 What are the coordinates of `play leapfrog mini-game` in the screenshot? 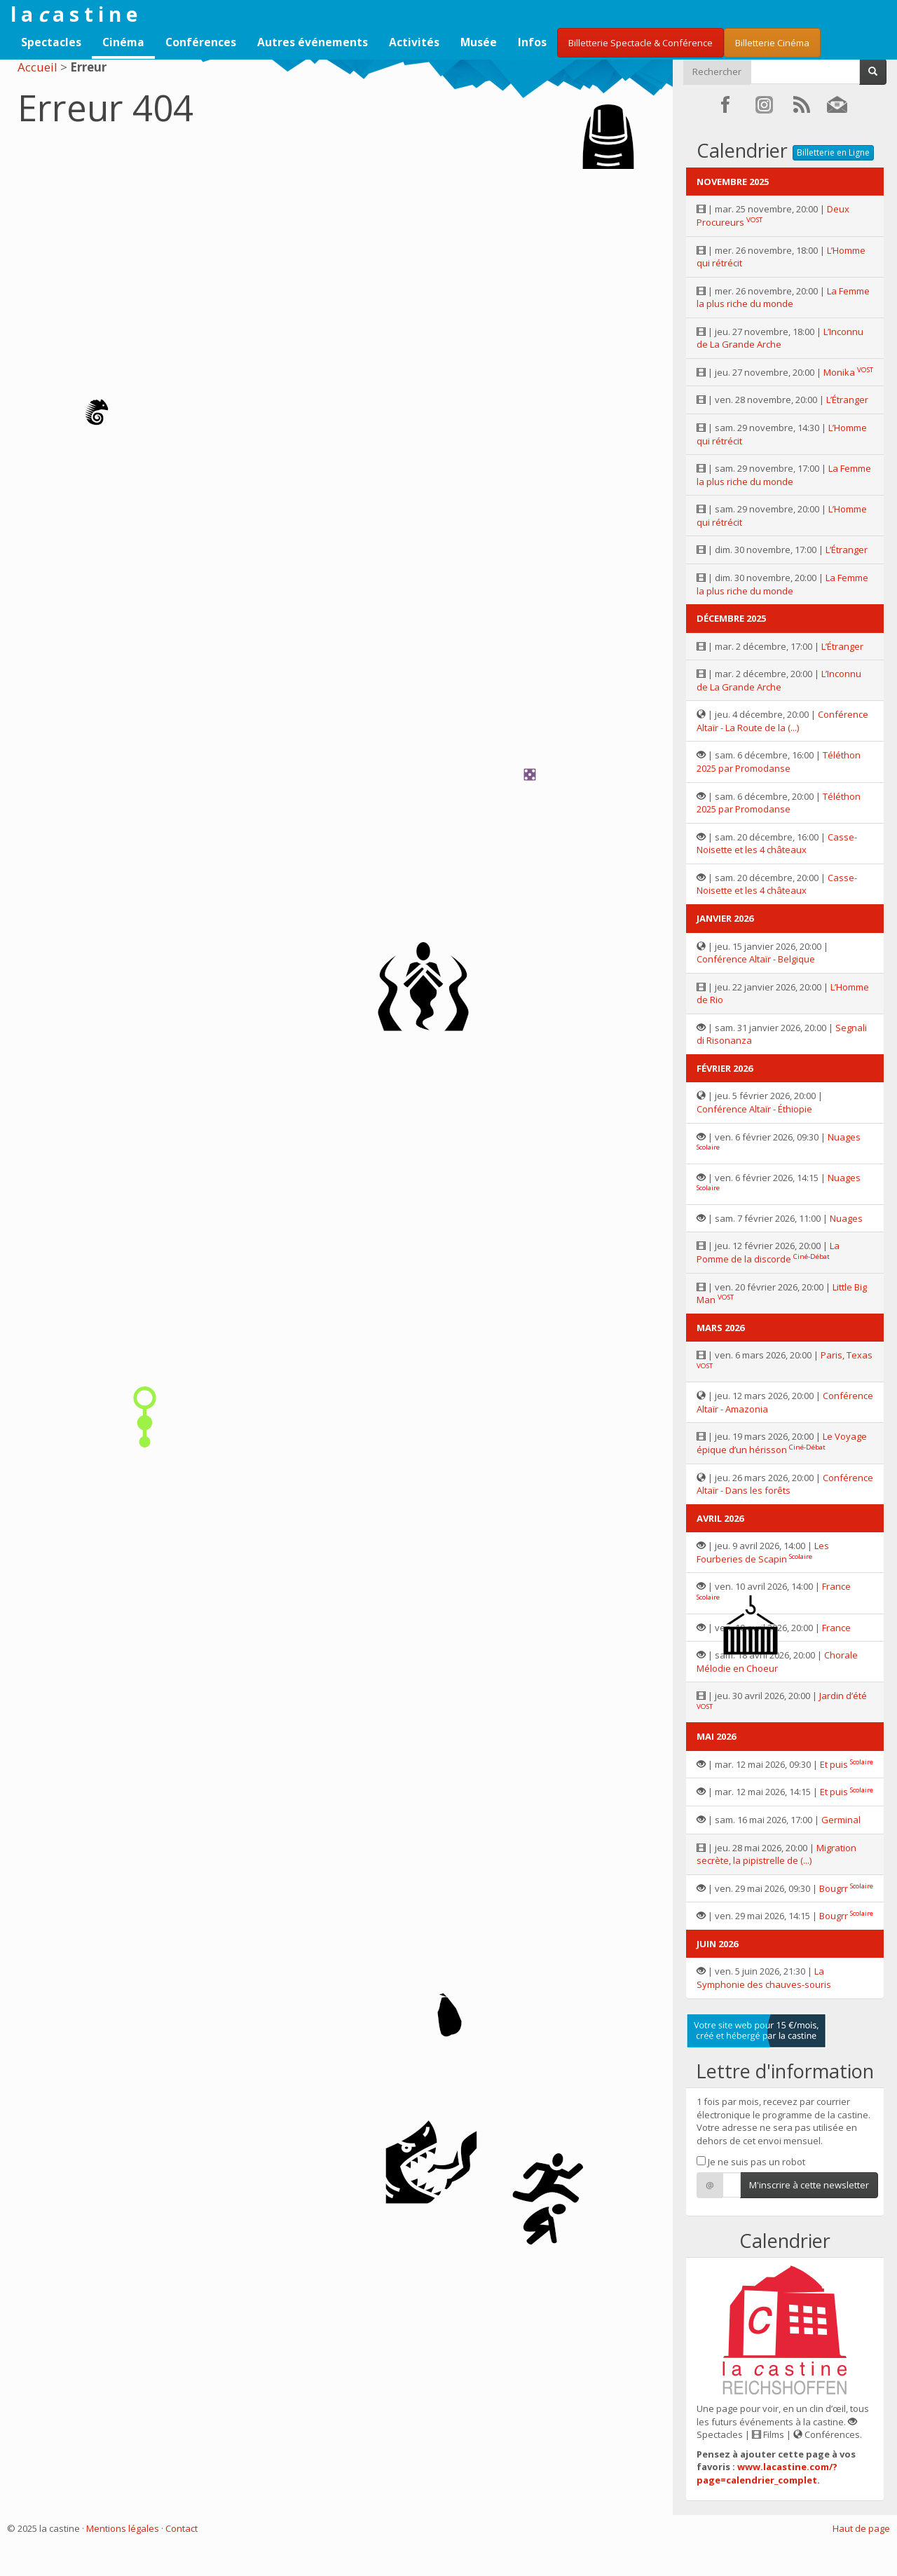 It's located at (547, 2199).